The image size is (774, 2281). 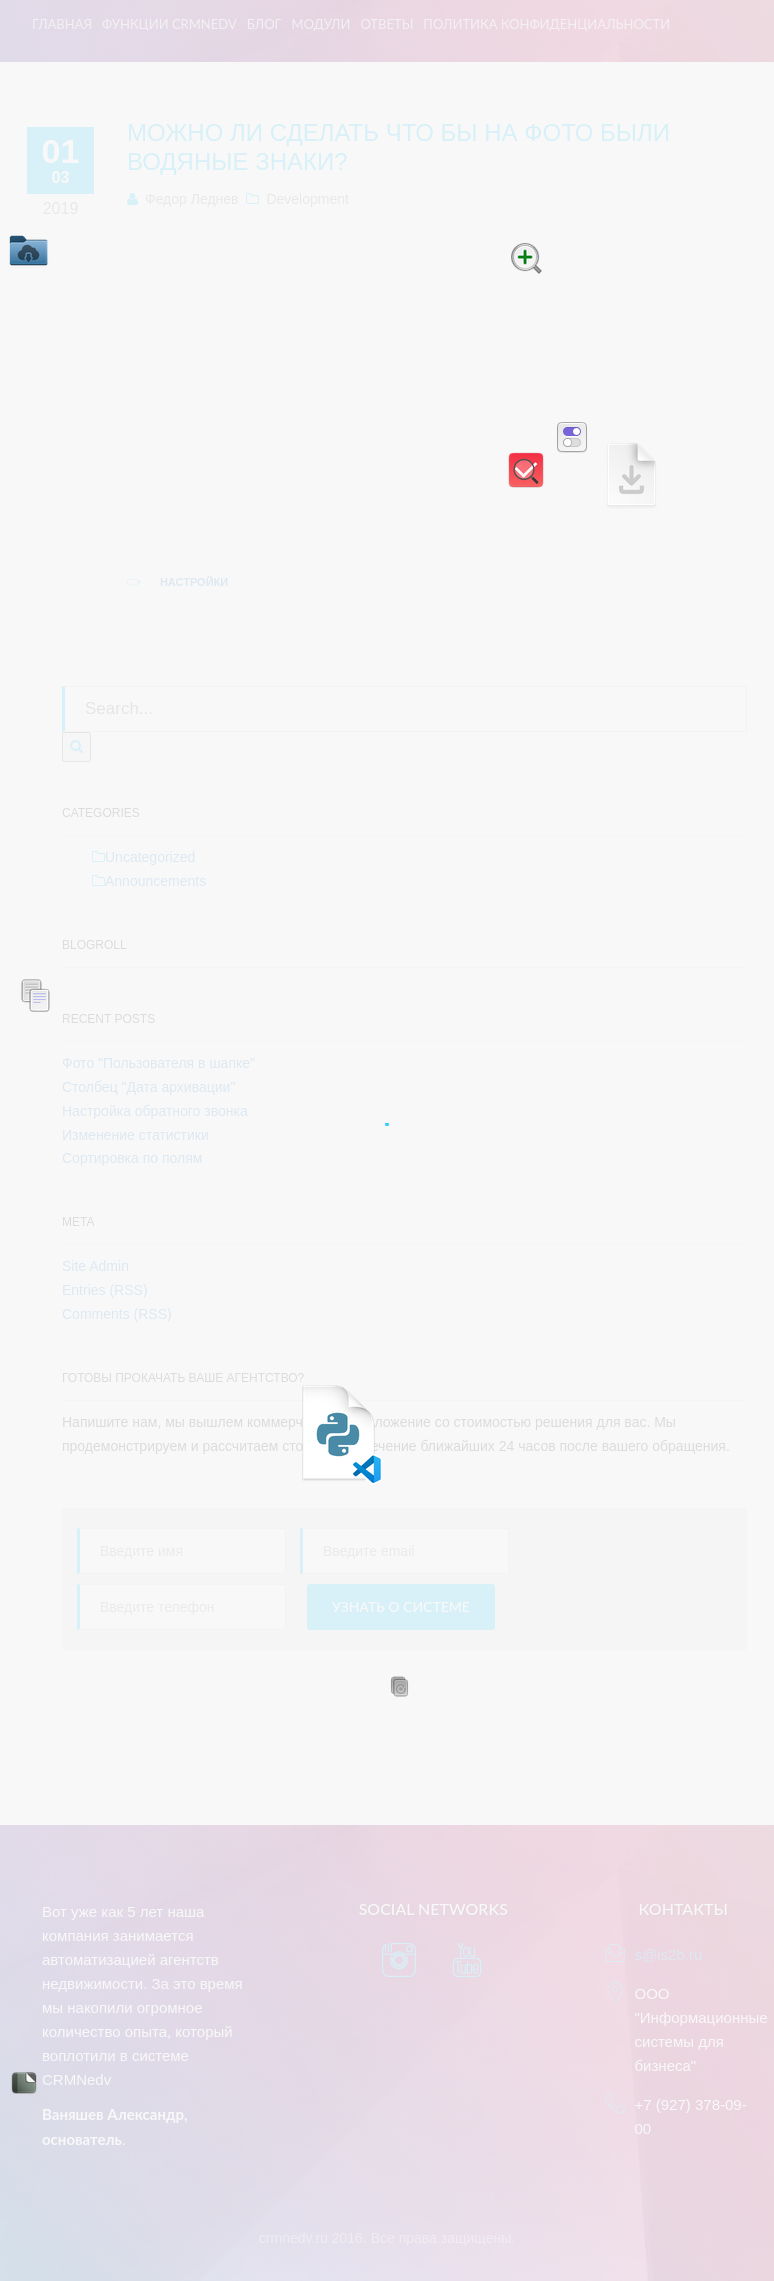 What do you see at coordinates (28, 251) in the screenshot?
I see `open downloads folder` at bounding box center [28, 251].